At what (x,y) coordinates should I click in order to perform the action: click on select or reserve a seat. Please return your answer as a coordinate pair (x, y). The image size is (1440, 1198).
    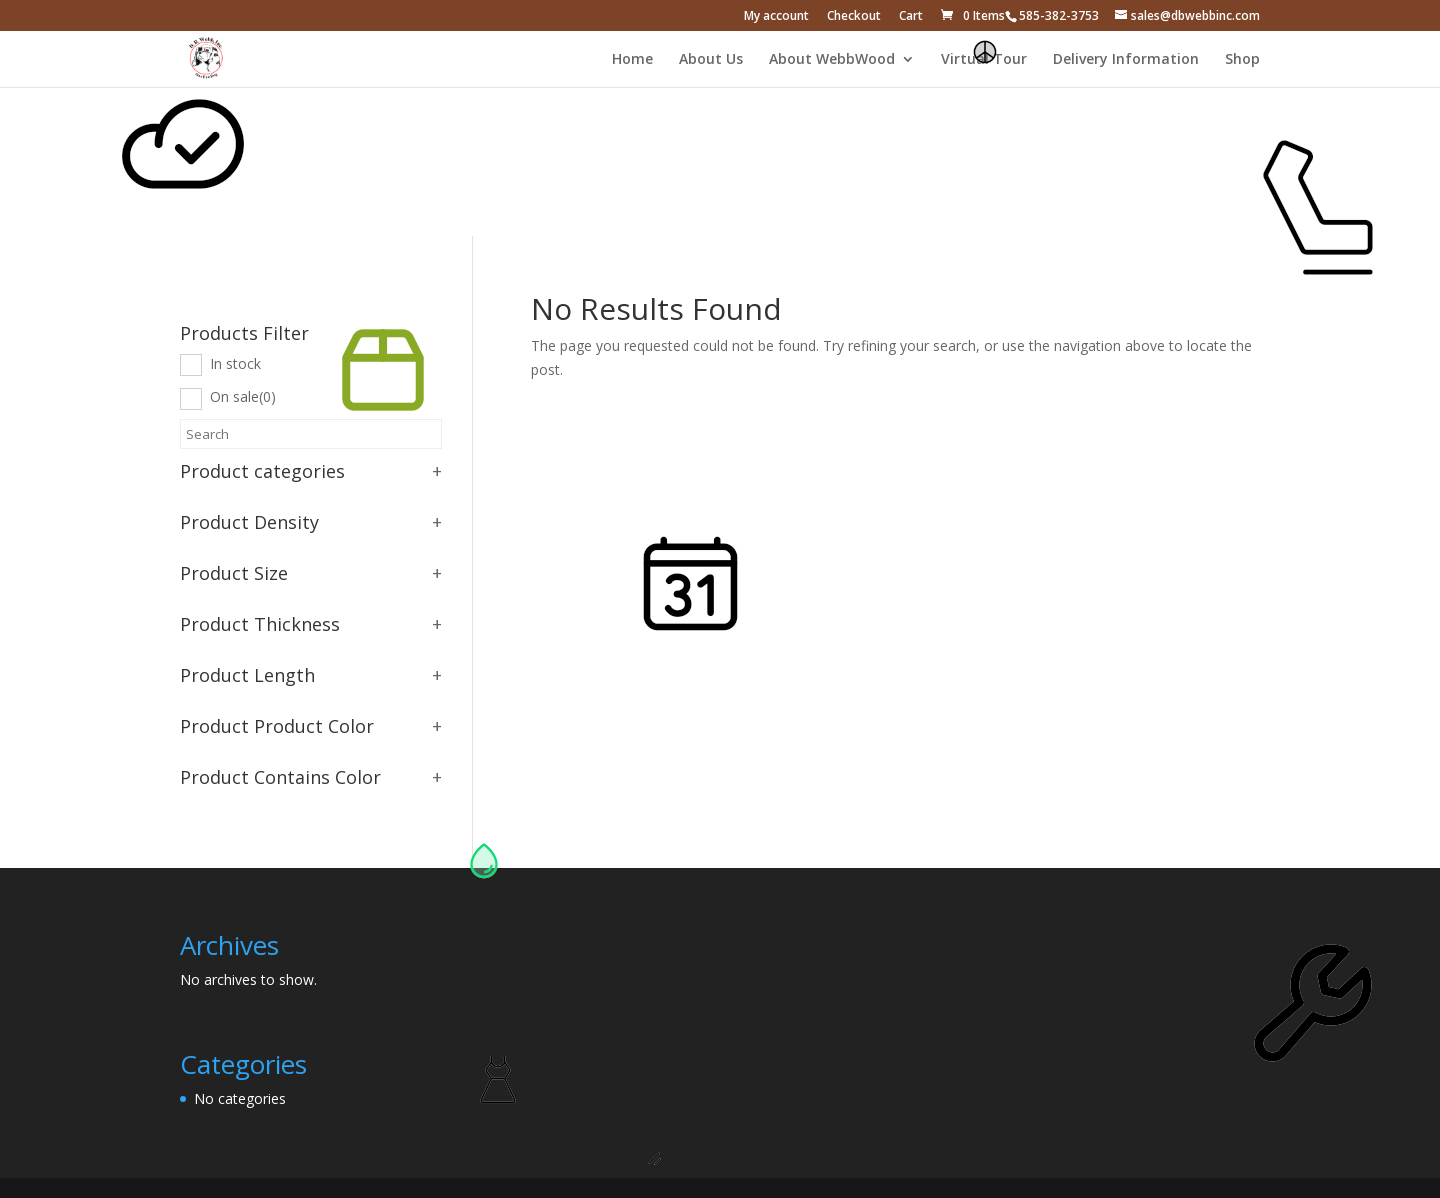
    Looking at the image, I should click on (1315, 207).